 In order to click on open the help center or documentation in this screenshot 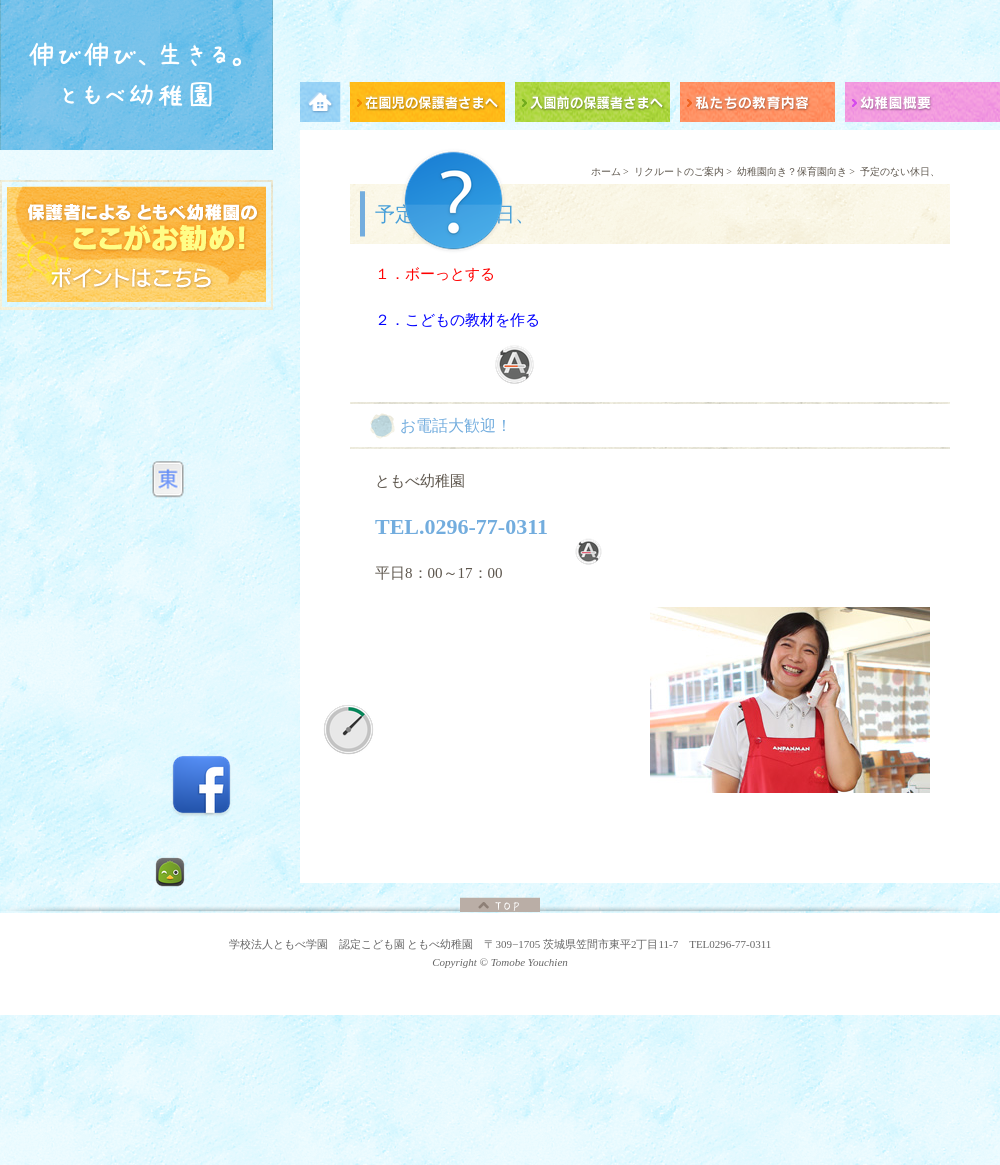, I will do `click(453, 200)`.